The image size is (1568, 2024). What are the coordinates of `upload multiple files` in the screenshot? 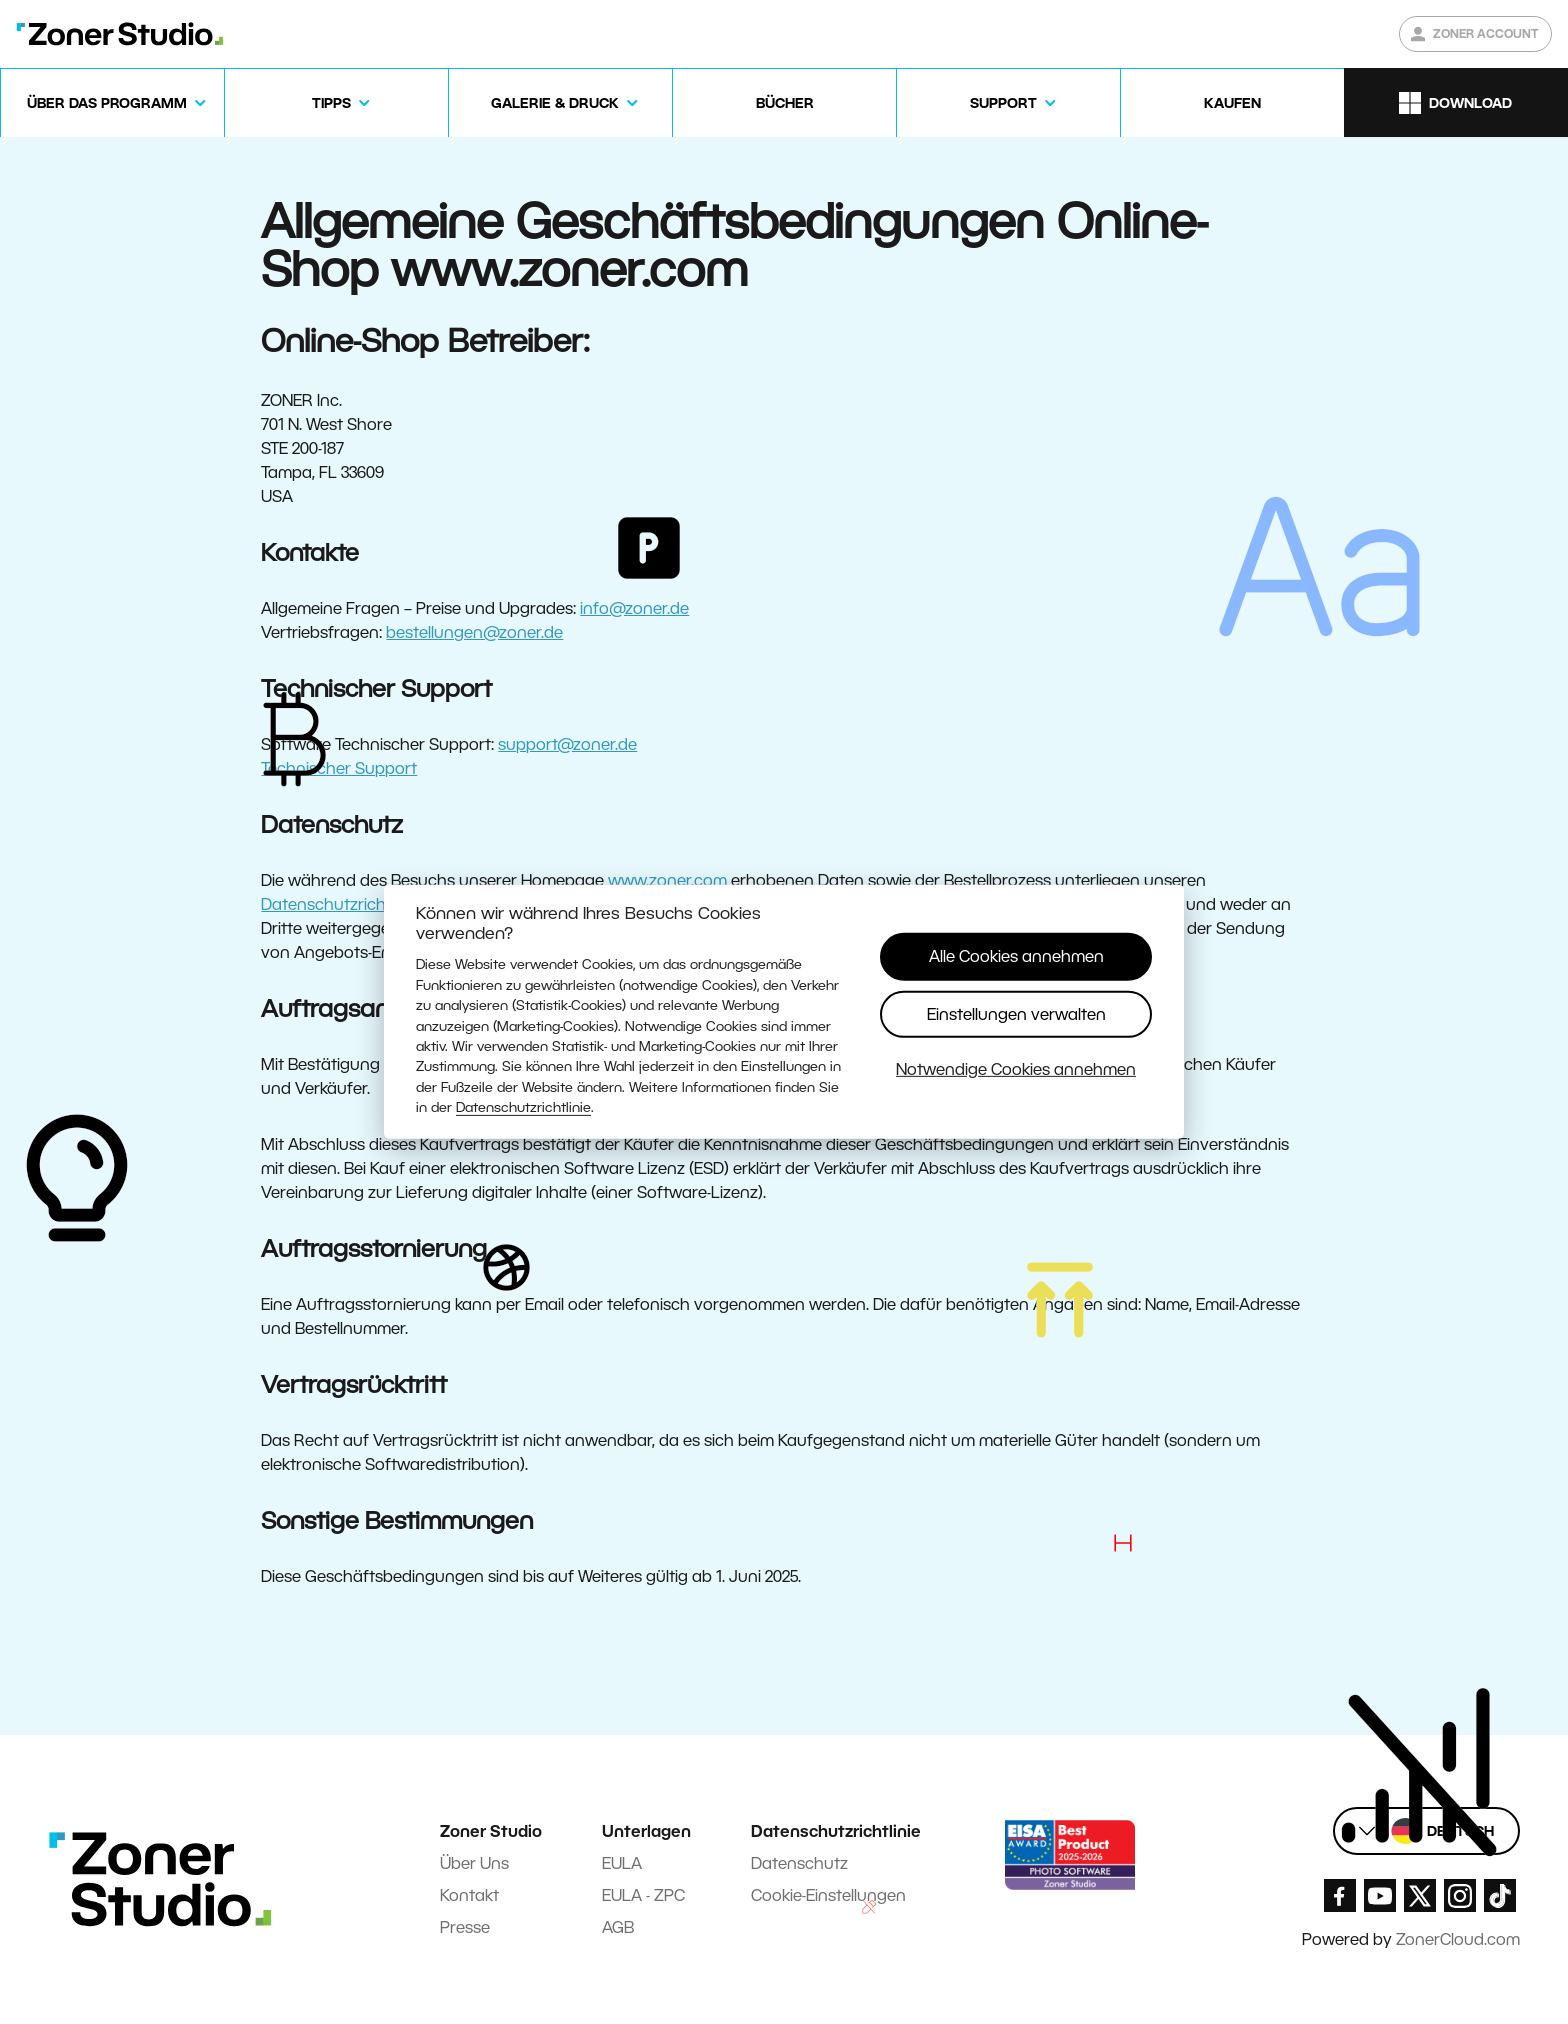 It's located at (1060, 1300).